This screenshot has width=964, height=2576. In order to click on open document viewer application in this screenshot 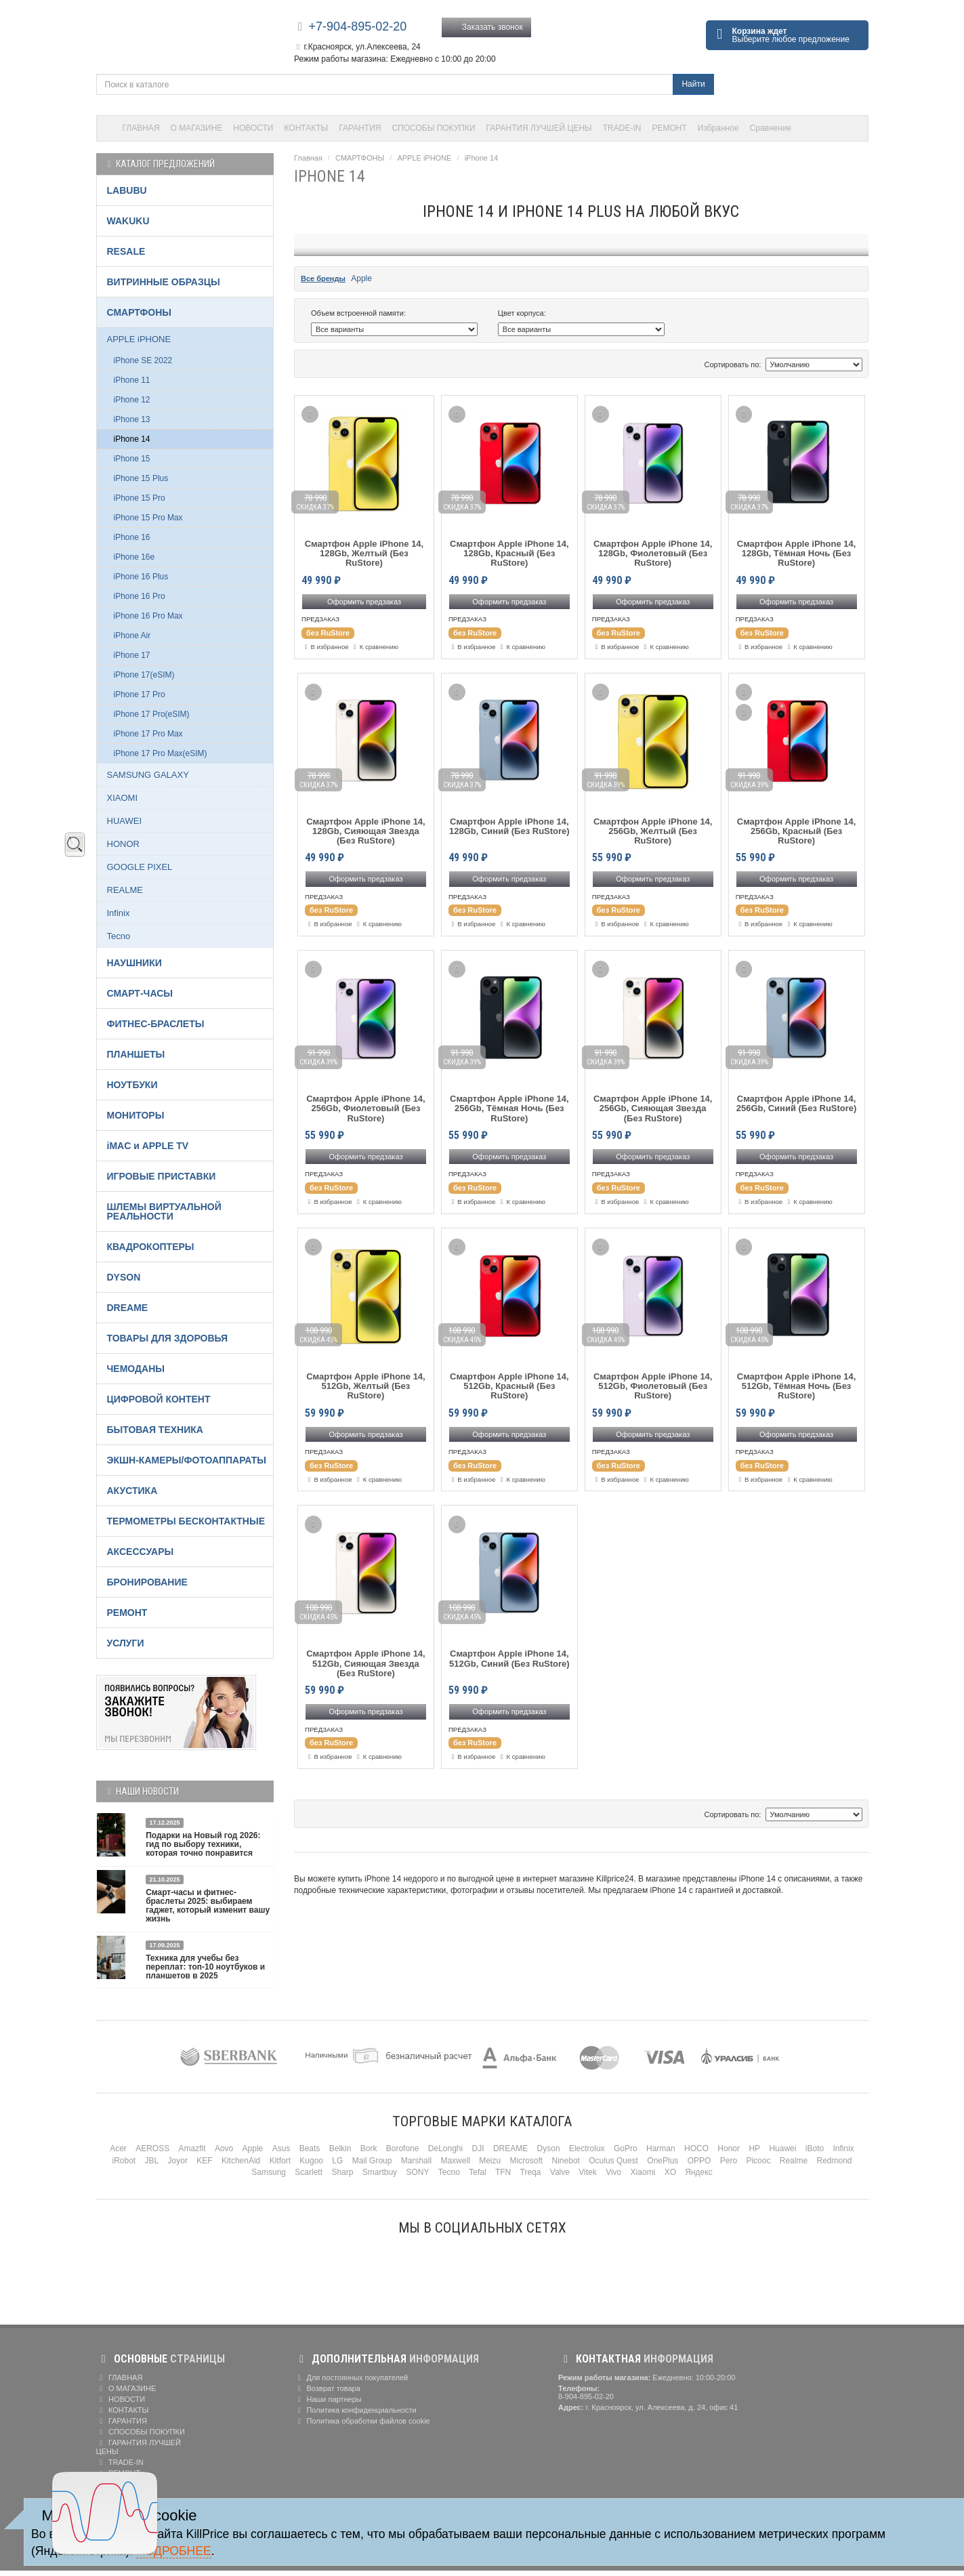, I will do `click(75, 844)`.